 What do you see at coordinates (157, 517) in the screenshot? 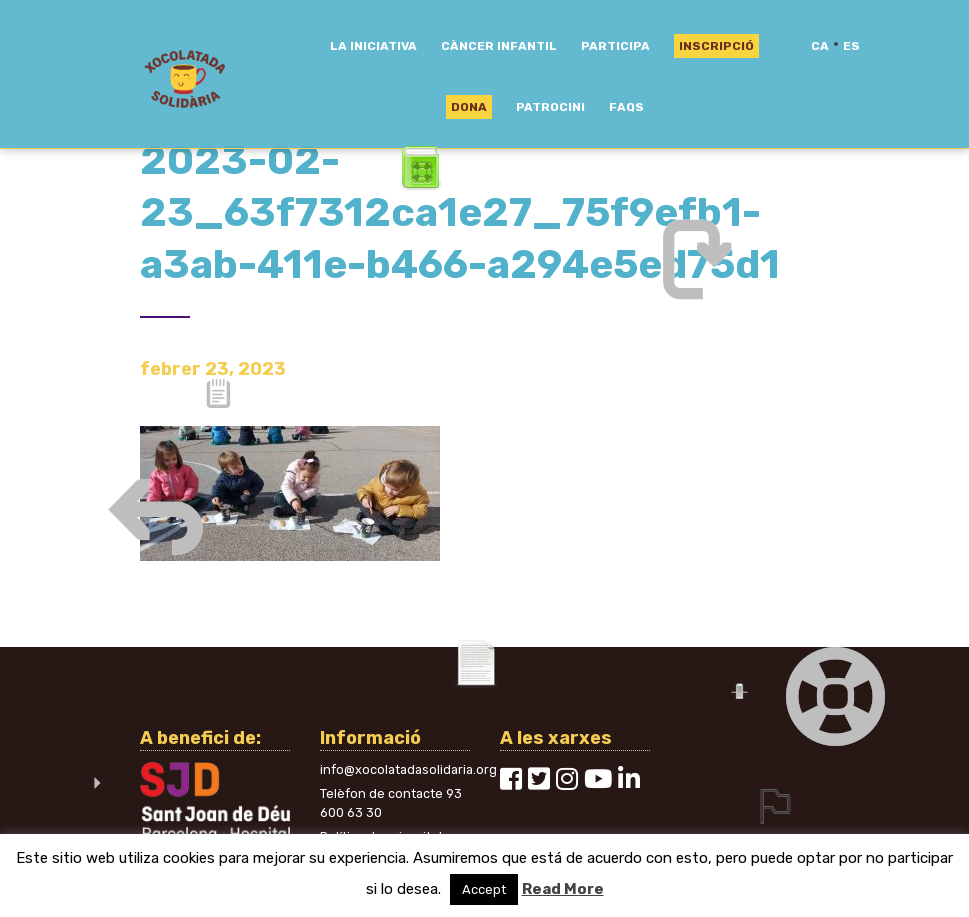
I see `undo the last action` at bounding box center [157, 517].